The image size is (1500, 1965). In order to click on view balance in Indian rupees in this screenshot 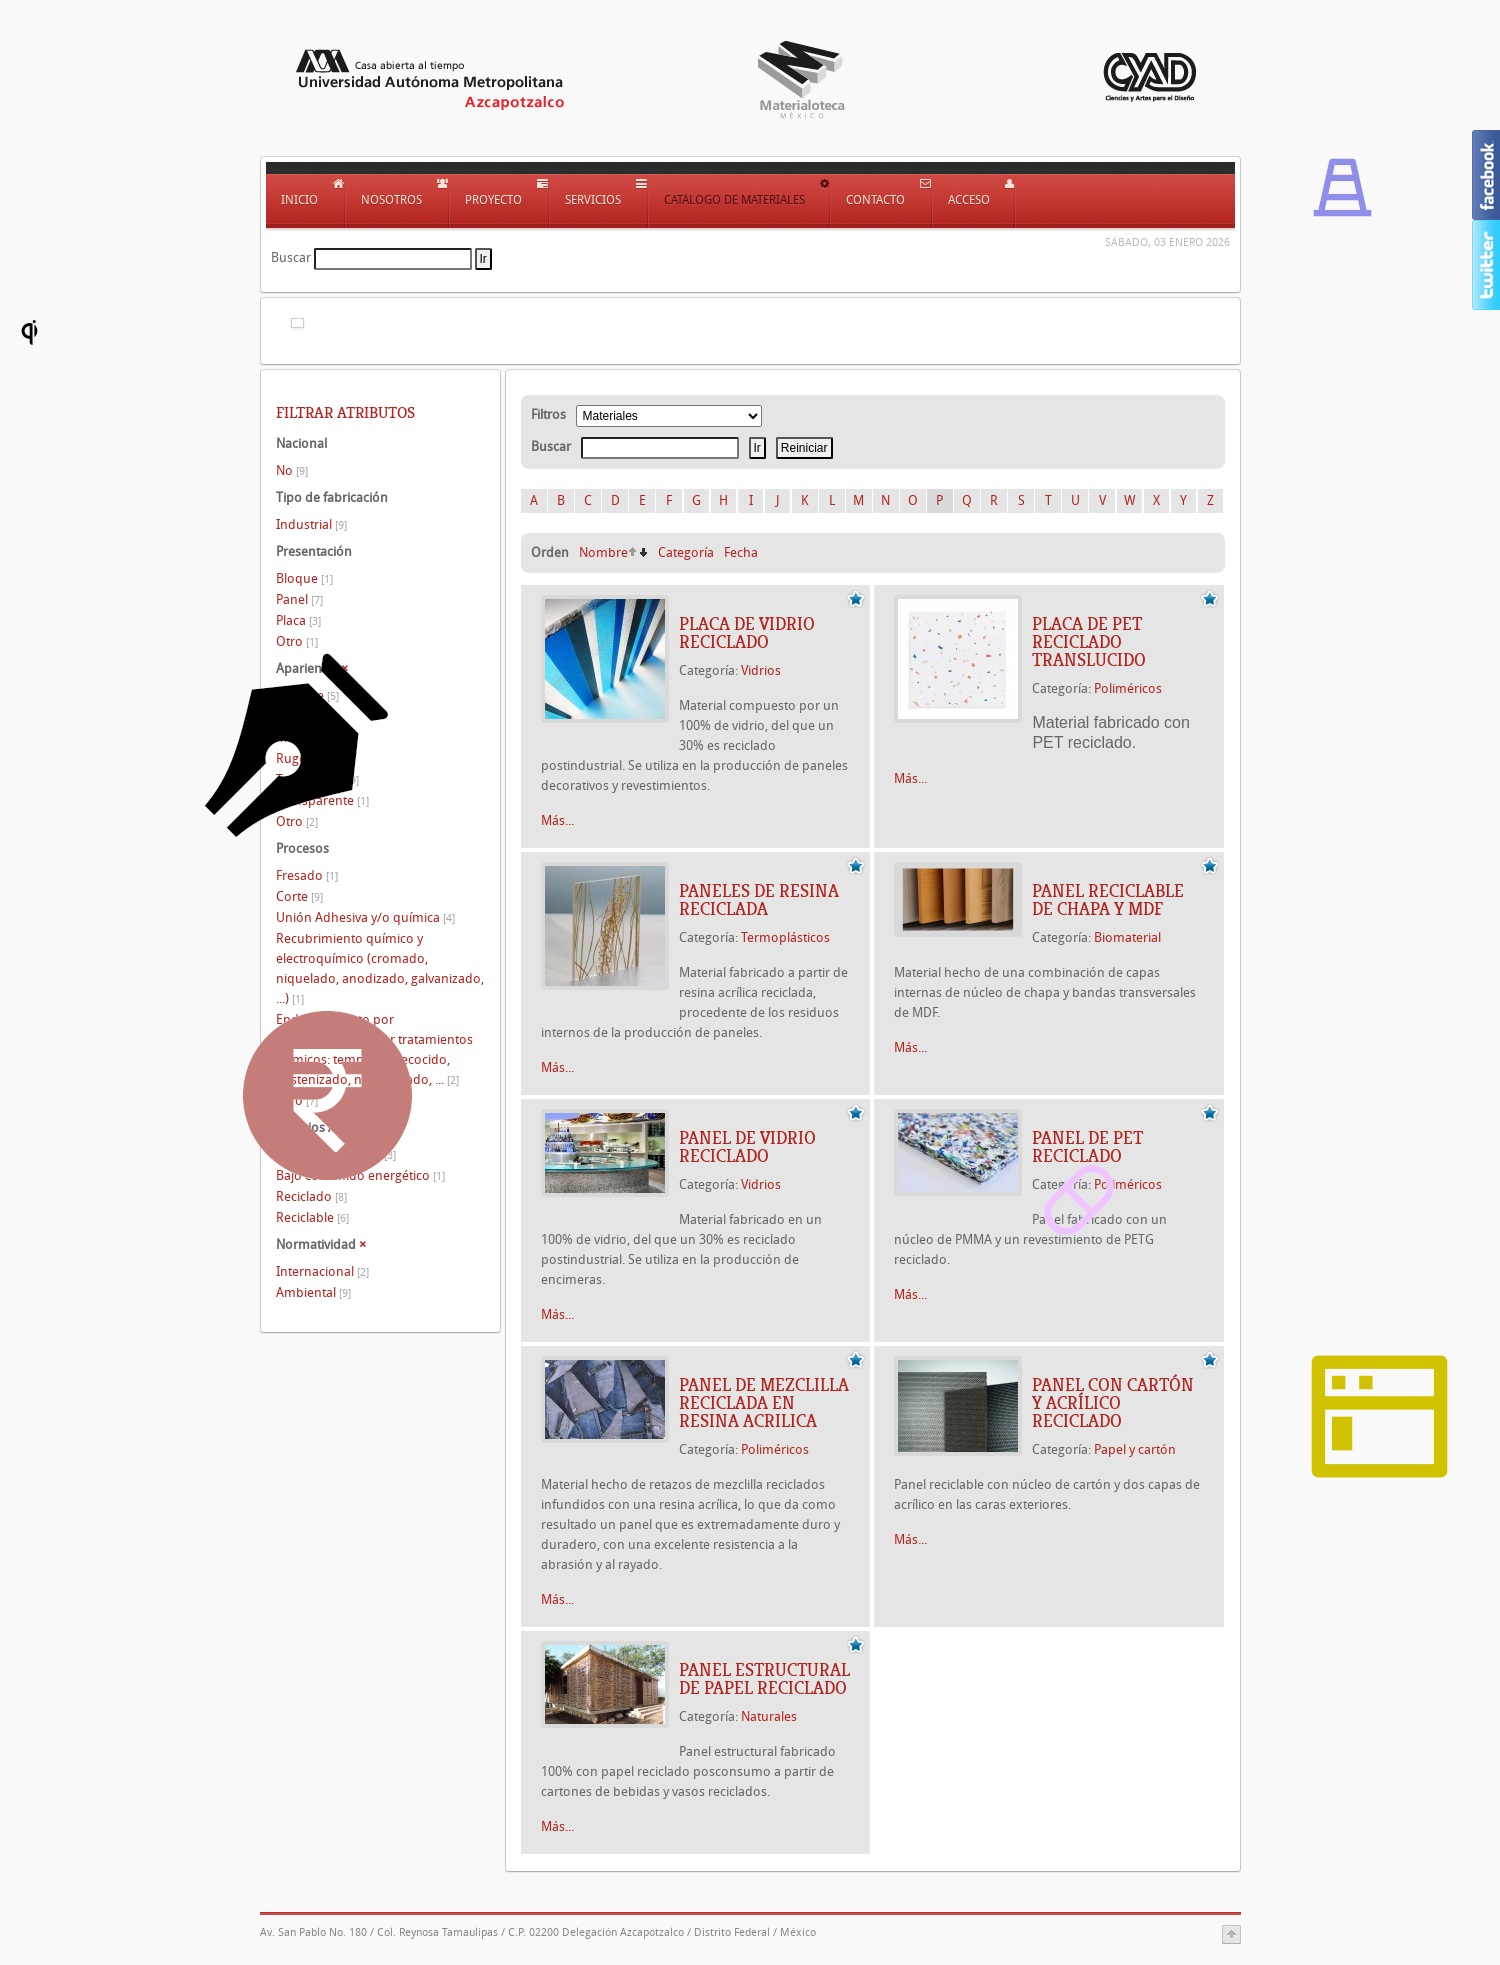, I will do `click(327, 1095)`.